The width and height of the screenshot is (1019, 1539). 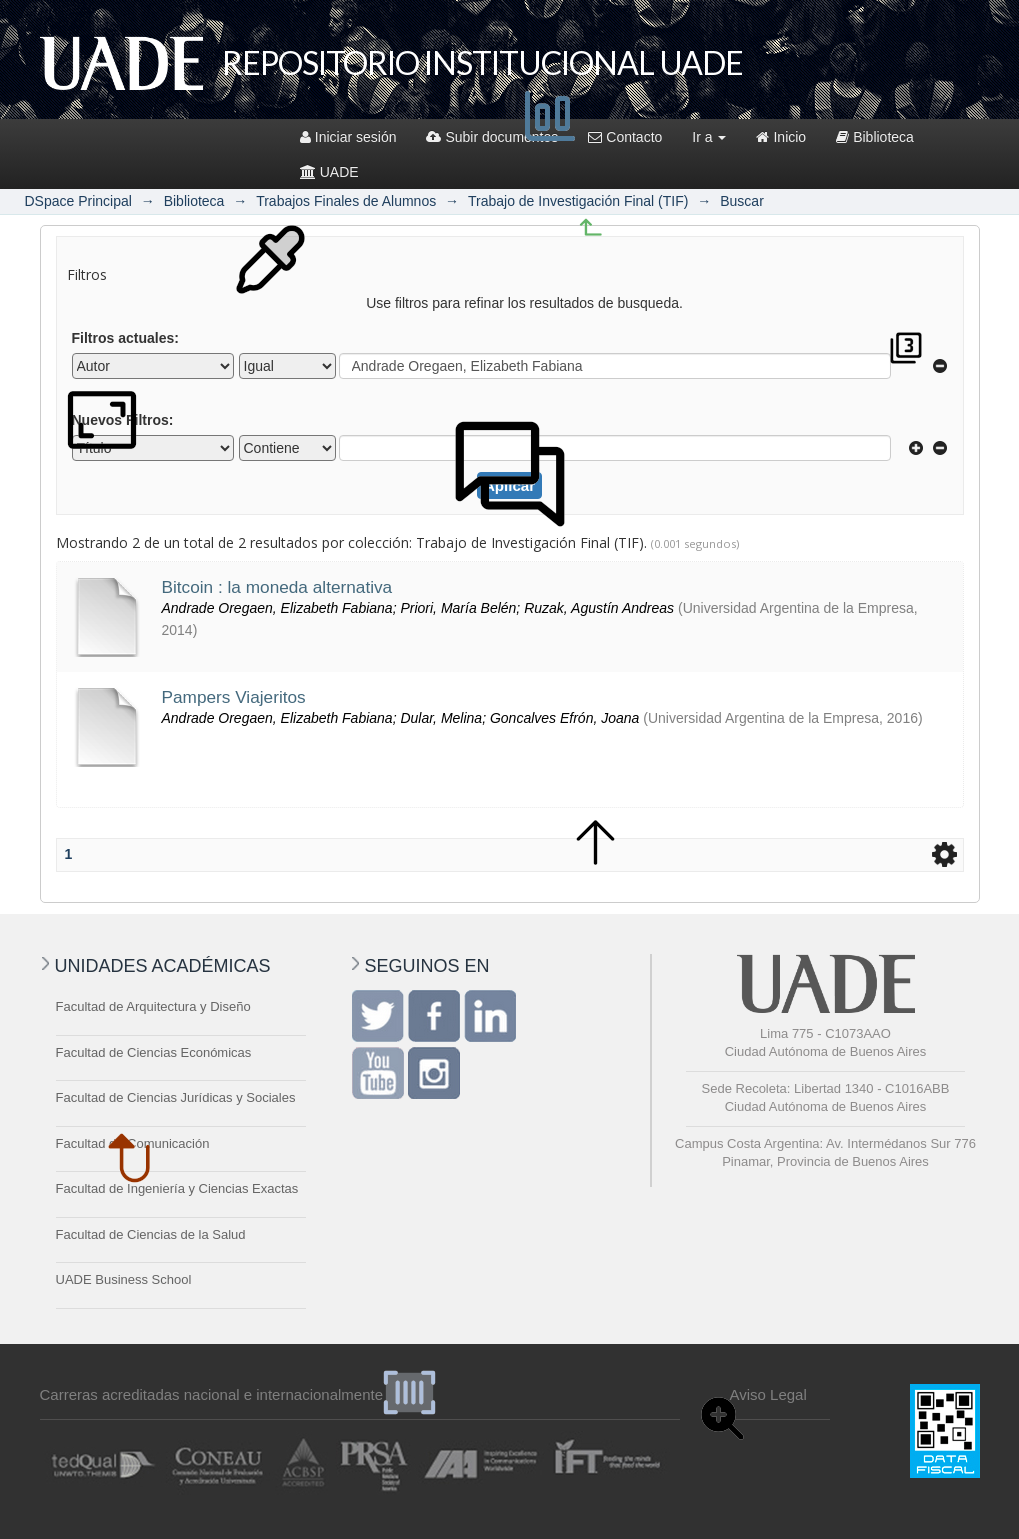 What do you see at coordinates (595, 842) in the screenshot?
I see `scroll to top of page` at bounding box center [595, 842].